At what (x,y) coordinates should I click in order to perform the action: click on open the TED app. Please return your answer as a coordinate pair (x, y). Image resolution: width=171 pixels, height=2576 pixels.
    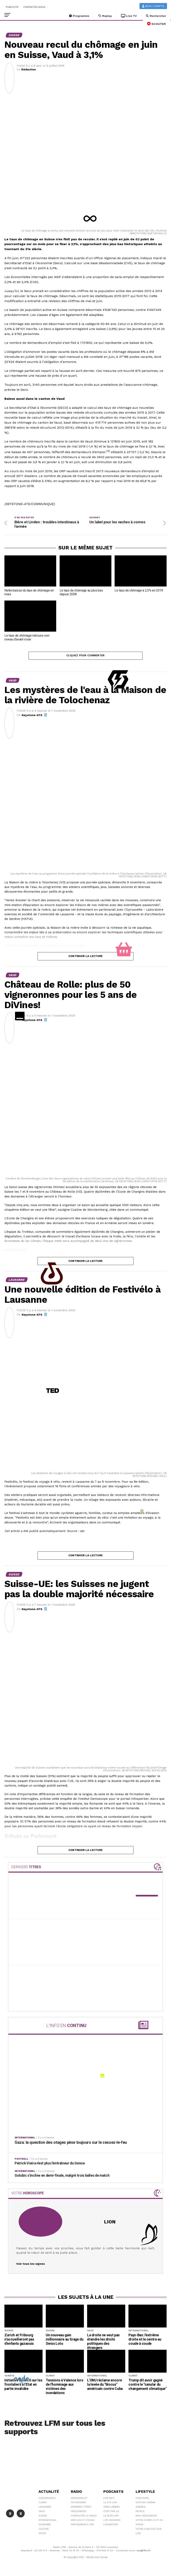
    Looking at the image, I should click on (53, 1391).